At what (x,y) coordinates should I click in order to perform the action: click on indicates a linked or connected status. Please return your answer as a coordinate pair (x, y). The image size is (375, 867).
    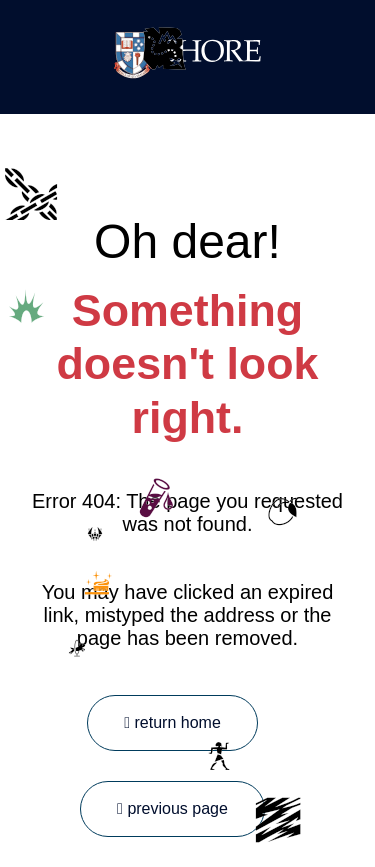
    Looking at the image, I should click on (31, 194).